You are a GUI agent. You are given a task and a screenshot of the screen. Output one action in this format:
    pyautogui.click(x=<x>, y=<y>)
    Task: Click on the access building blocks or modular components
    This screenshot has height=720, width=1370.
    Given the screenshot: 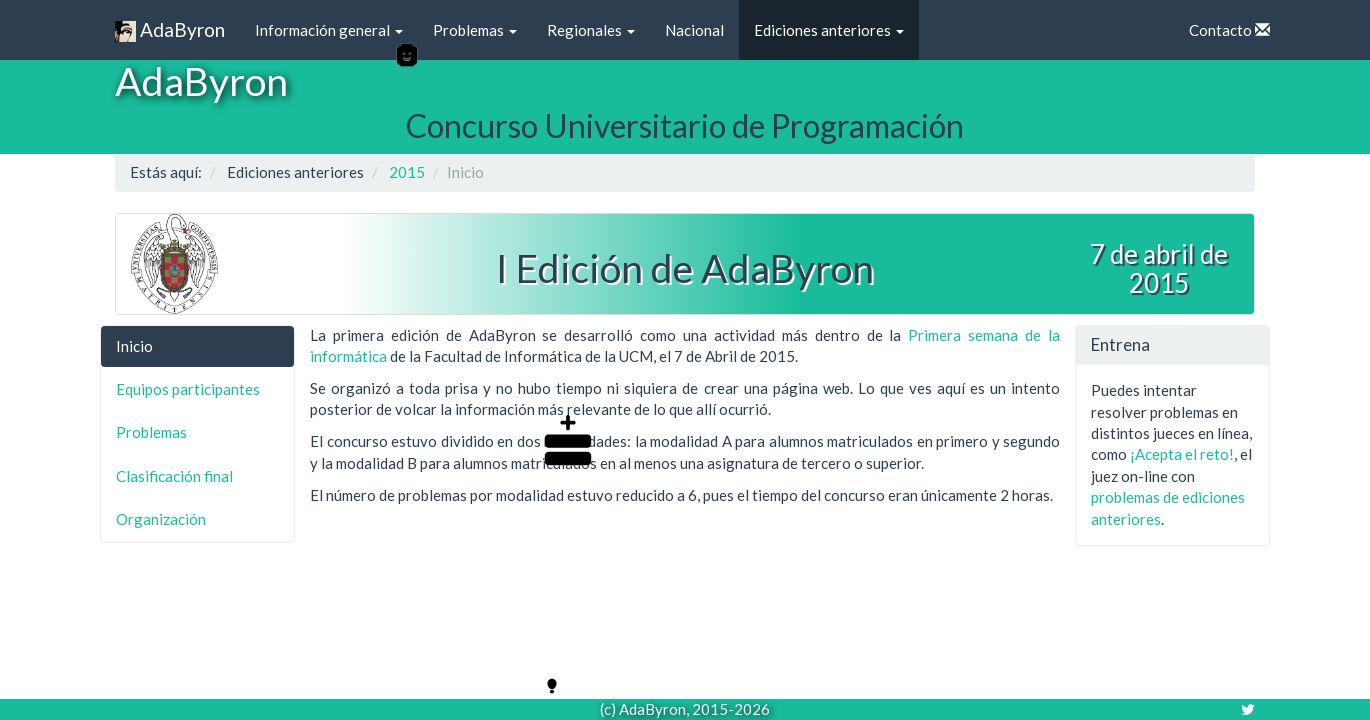 What is the action you would take?
    pyautogui.click(x=407, y=55)
    